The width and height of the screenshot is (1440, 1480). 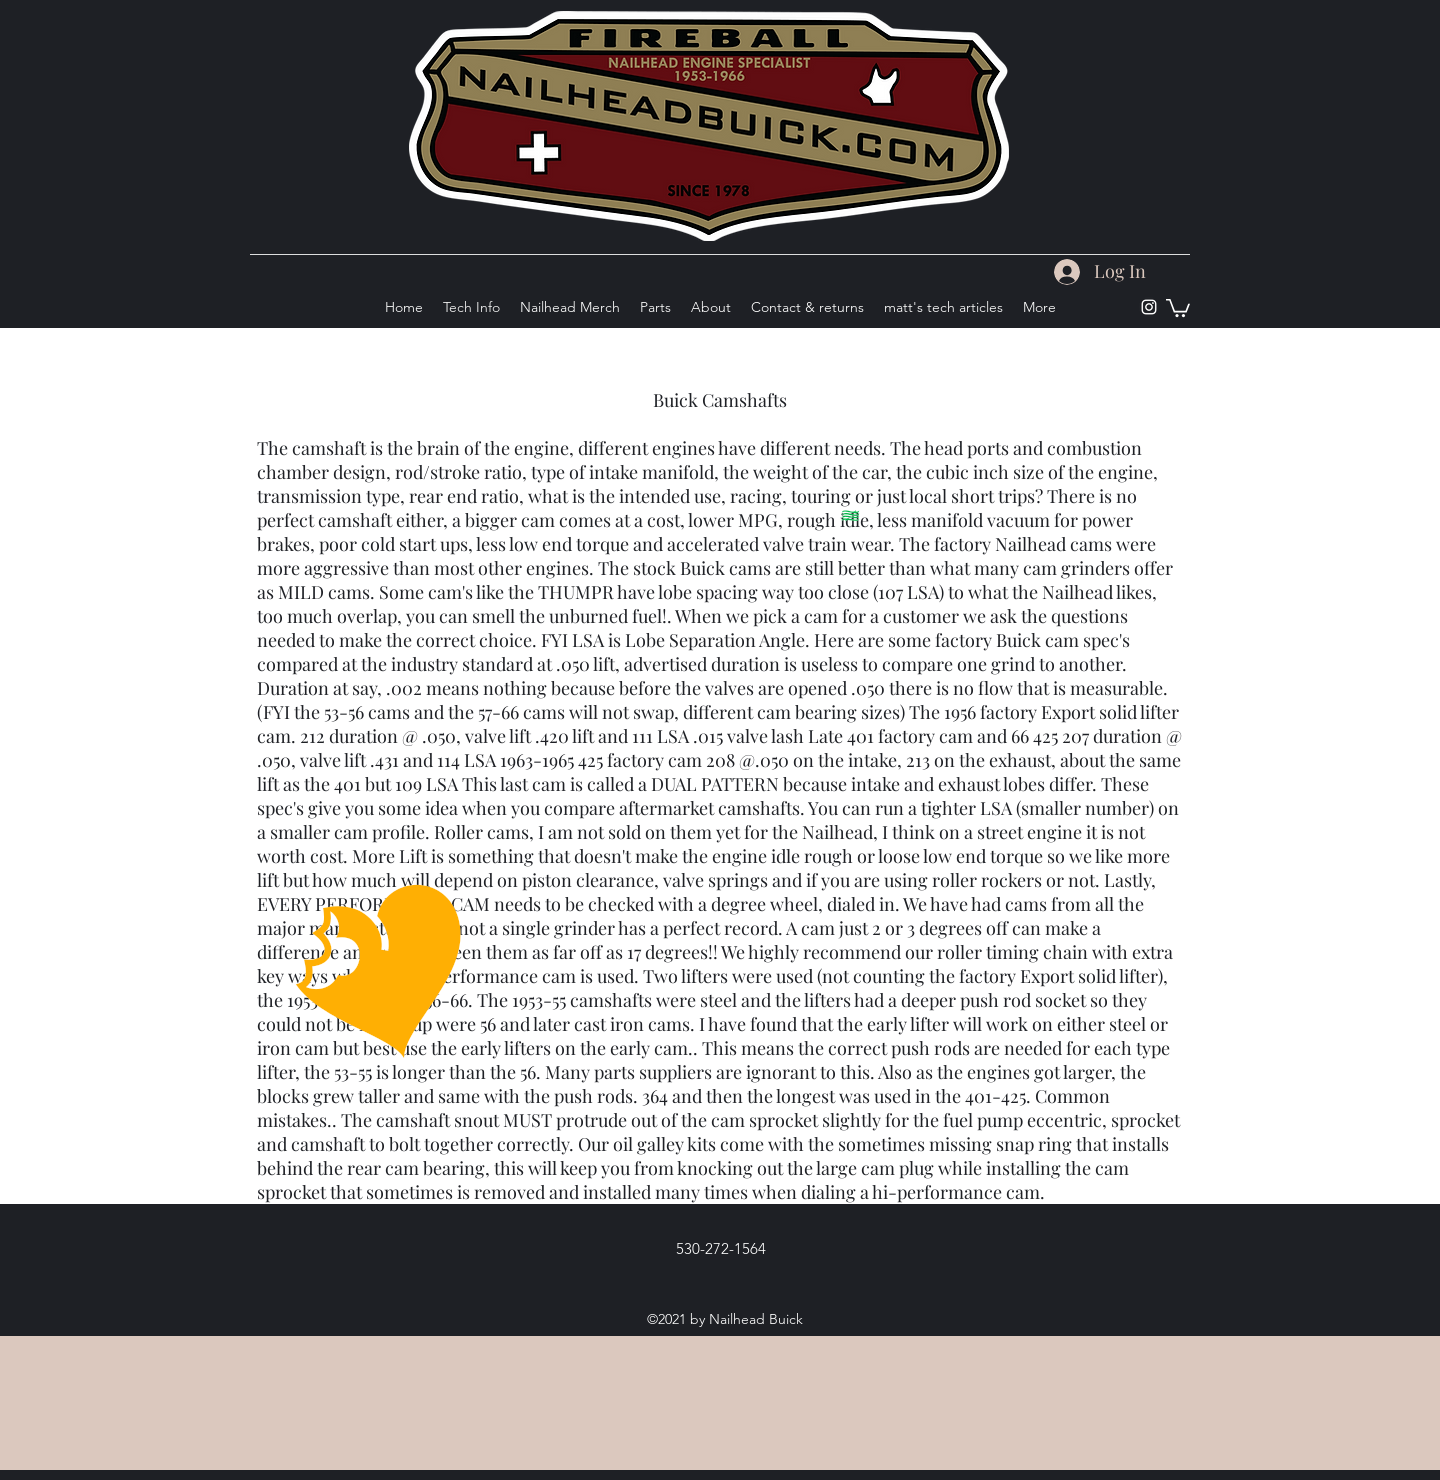 What do you see at coordinates (850, 515) in the screenshot?
I see `indicates water or ocean-related content` at bounding box center [850, 515].